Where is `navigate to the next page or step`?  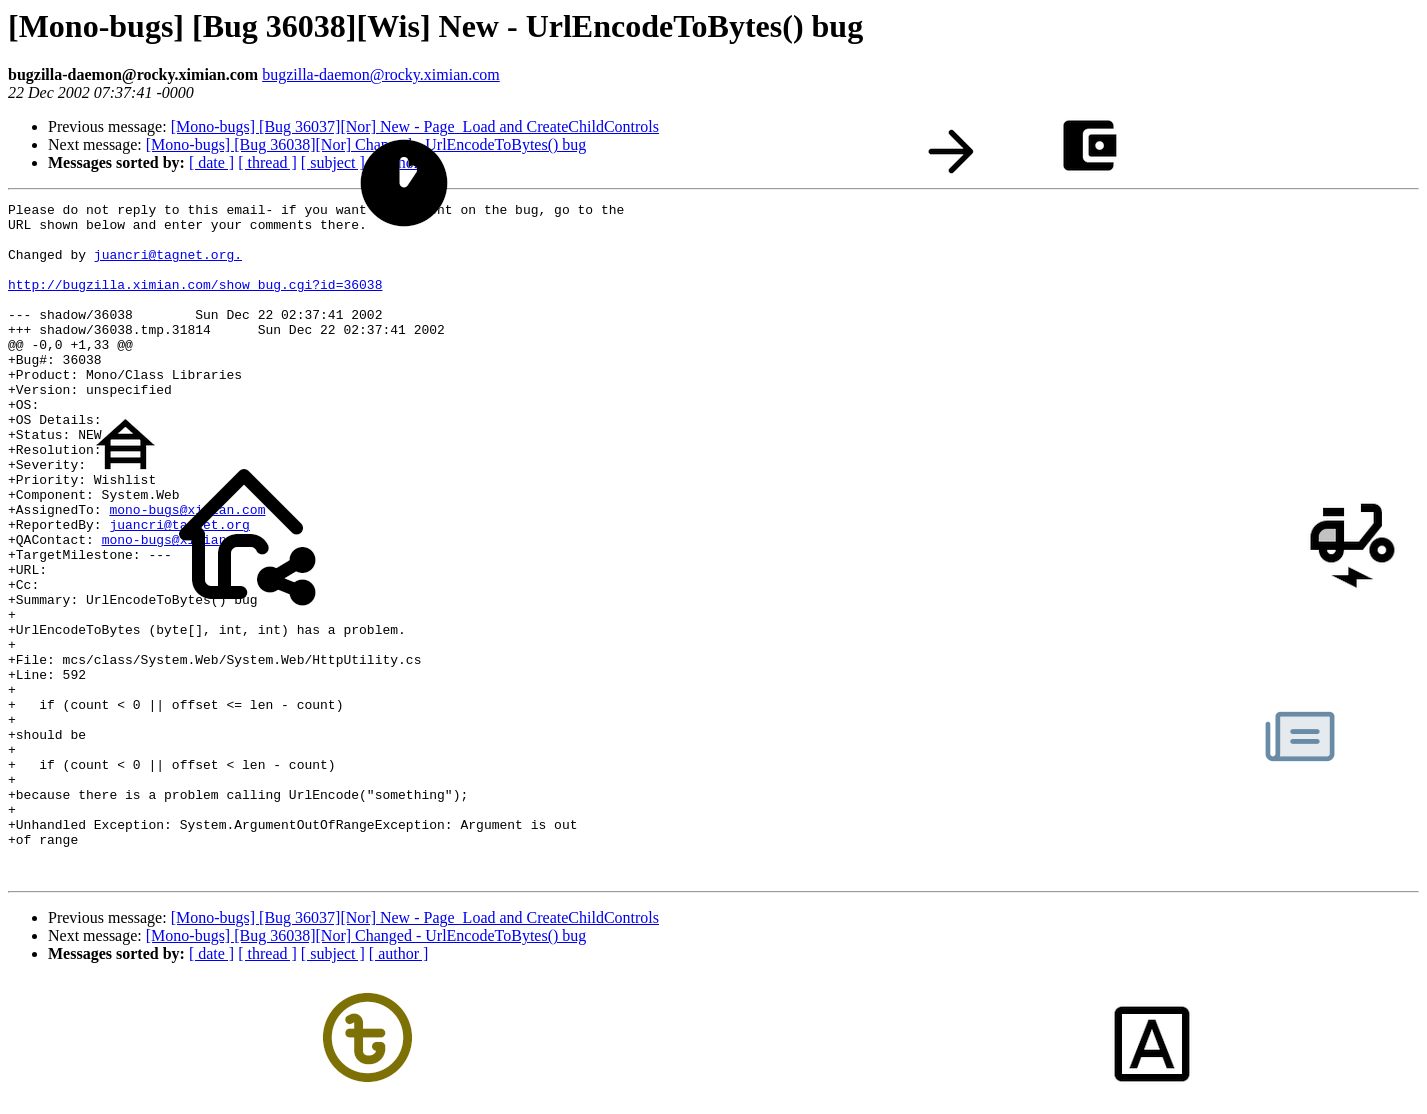
navigate to the next page or step is located at coordinates (951, 151).